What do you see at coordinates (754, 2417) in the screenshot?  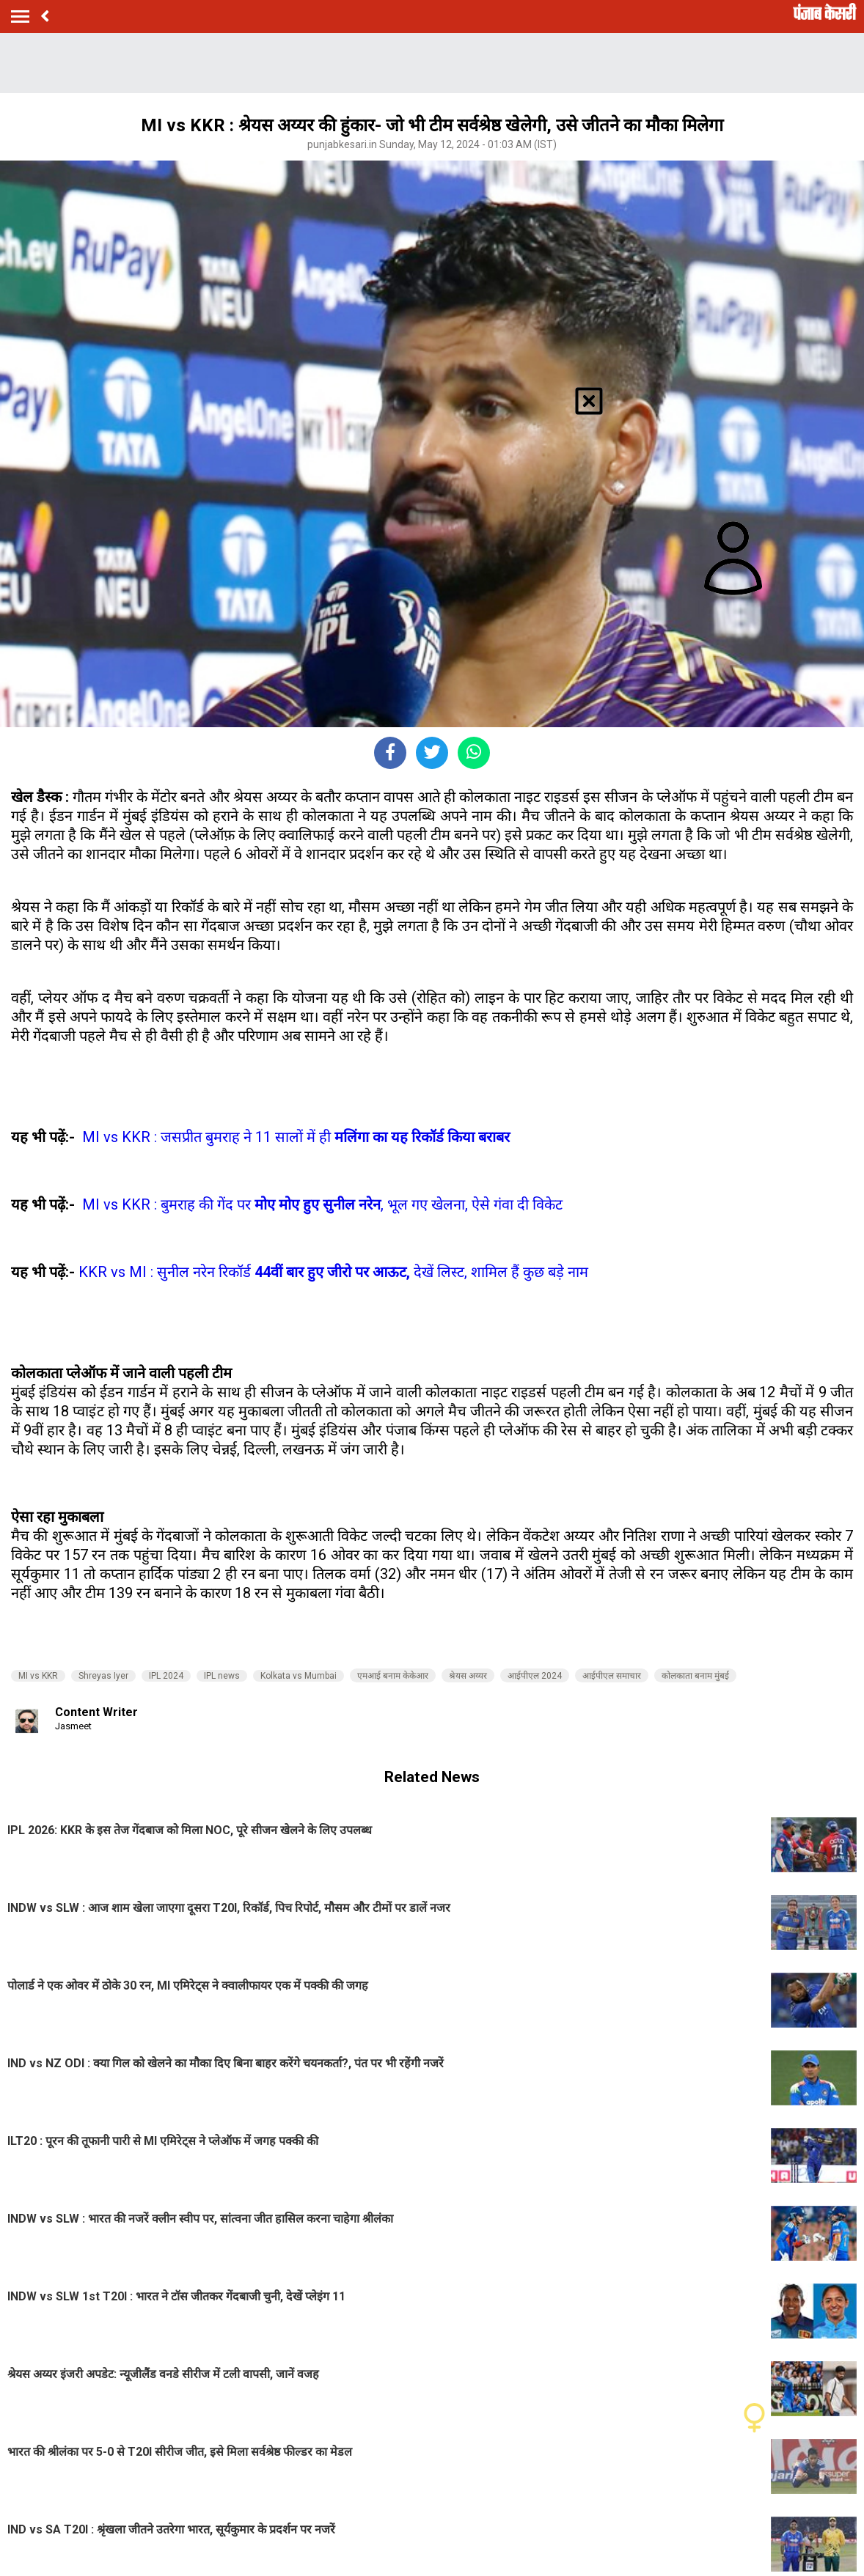 I see `indicates female gender option` at bounding box center [754, 2417].